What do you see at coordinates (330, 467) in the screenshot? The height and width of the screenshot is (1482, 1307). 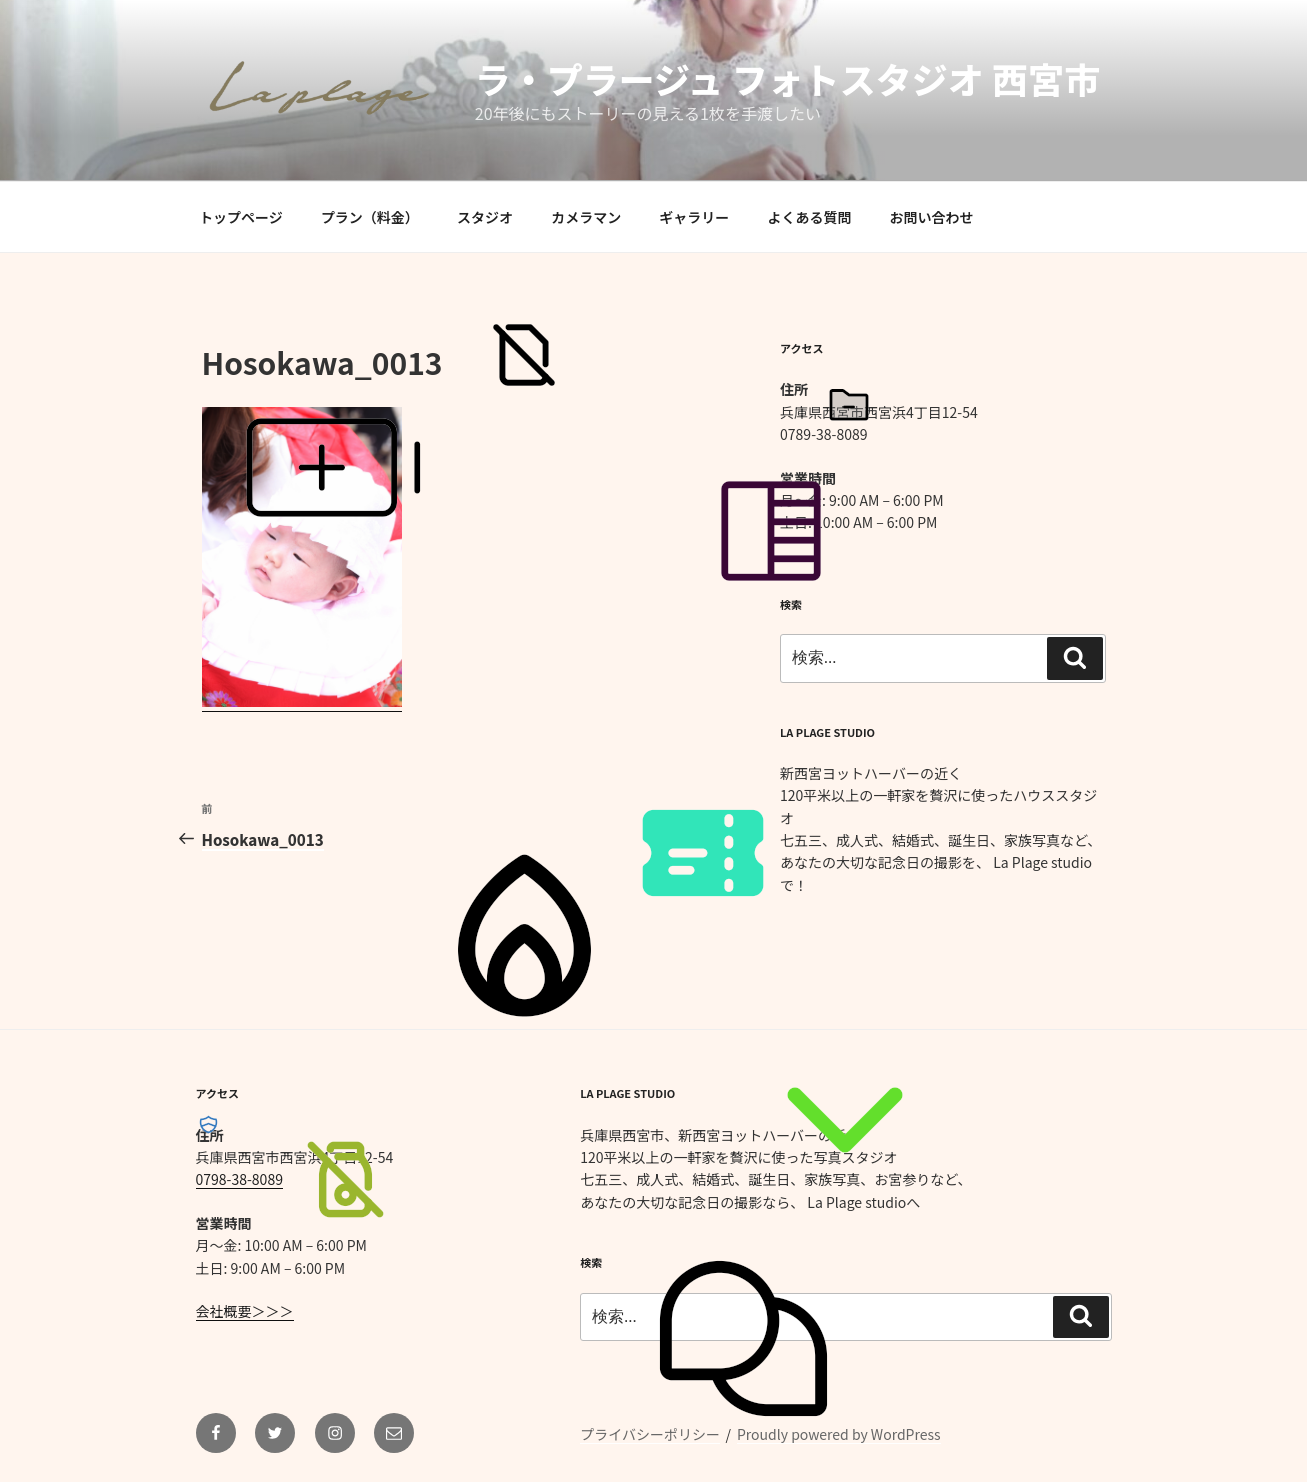 I see `add or extend battery life` at bounding box center [330, 467].